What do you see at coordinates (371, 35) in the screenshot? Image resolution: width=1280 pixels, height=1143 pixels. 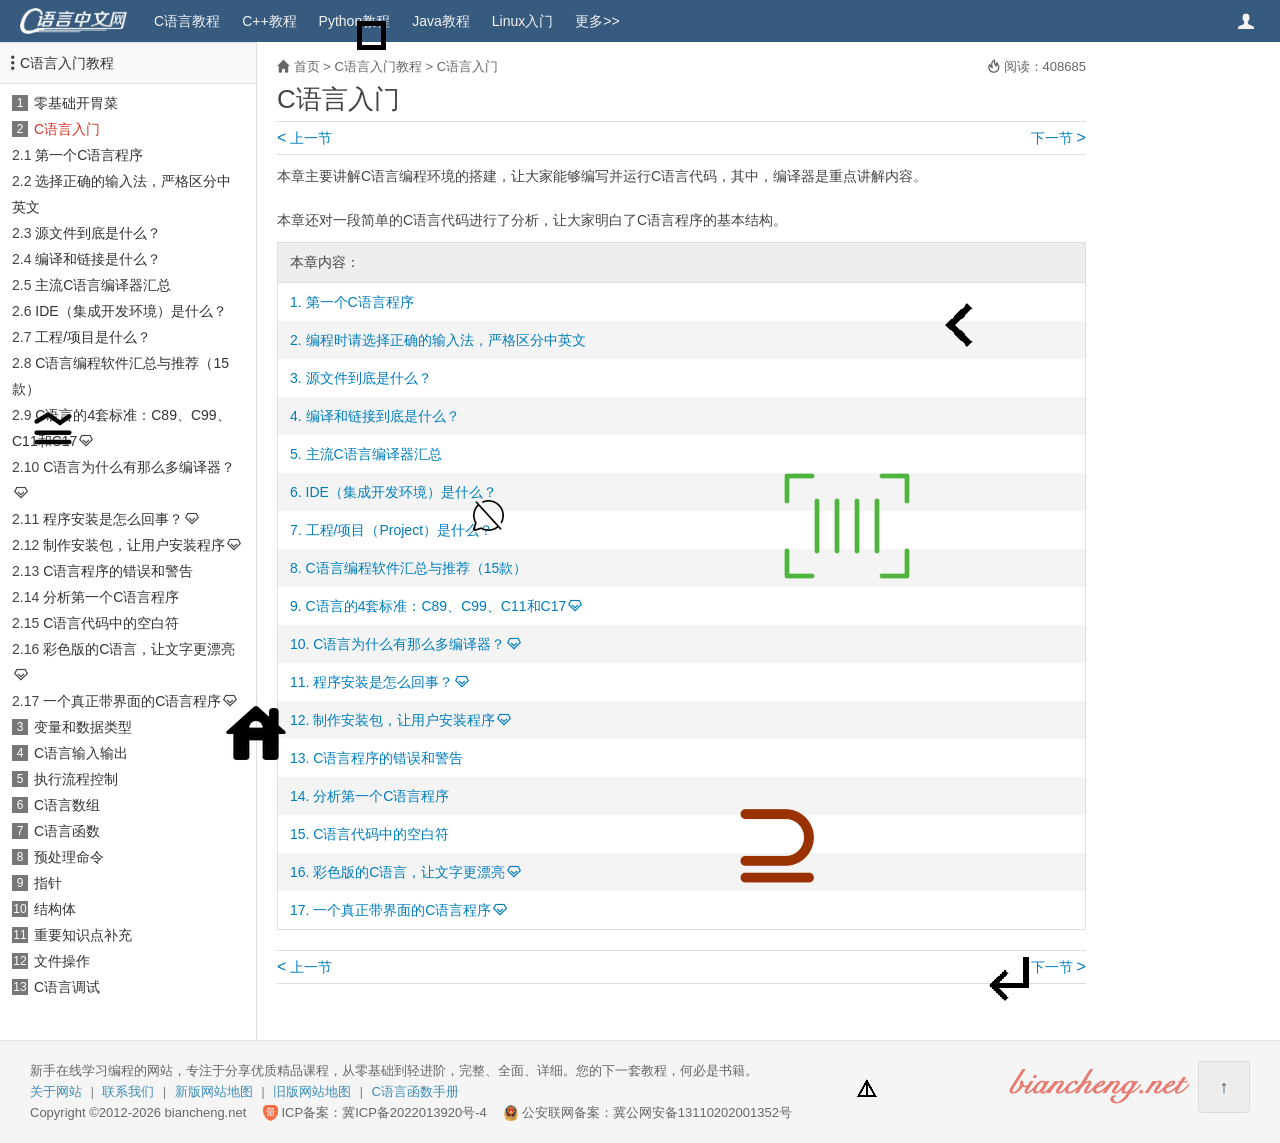 I see `stop media playback` at bounding box center [371, 35].